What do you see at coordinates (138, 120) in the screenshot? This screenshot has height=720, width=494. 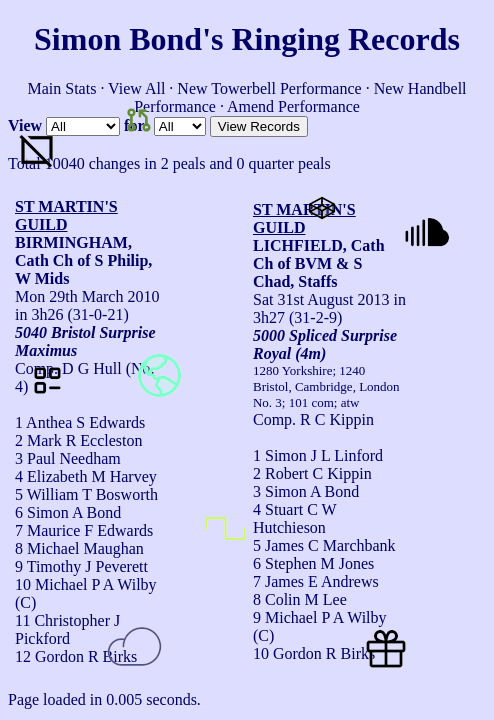 I see `create a new pull request` at bounding box center [138, 120].